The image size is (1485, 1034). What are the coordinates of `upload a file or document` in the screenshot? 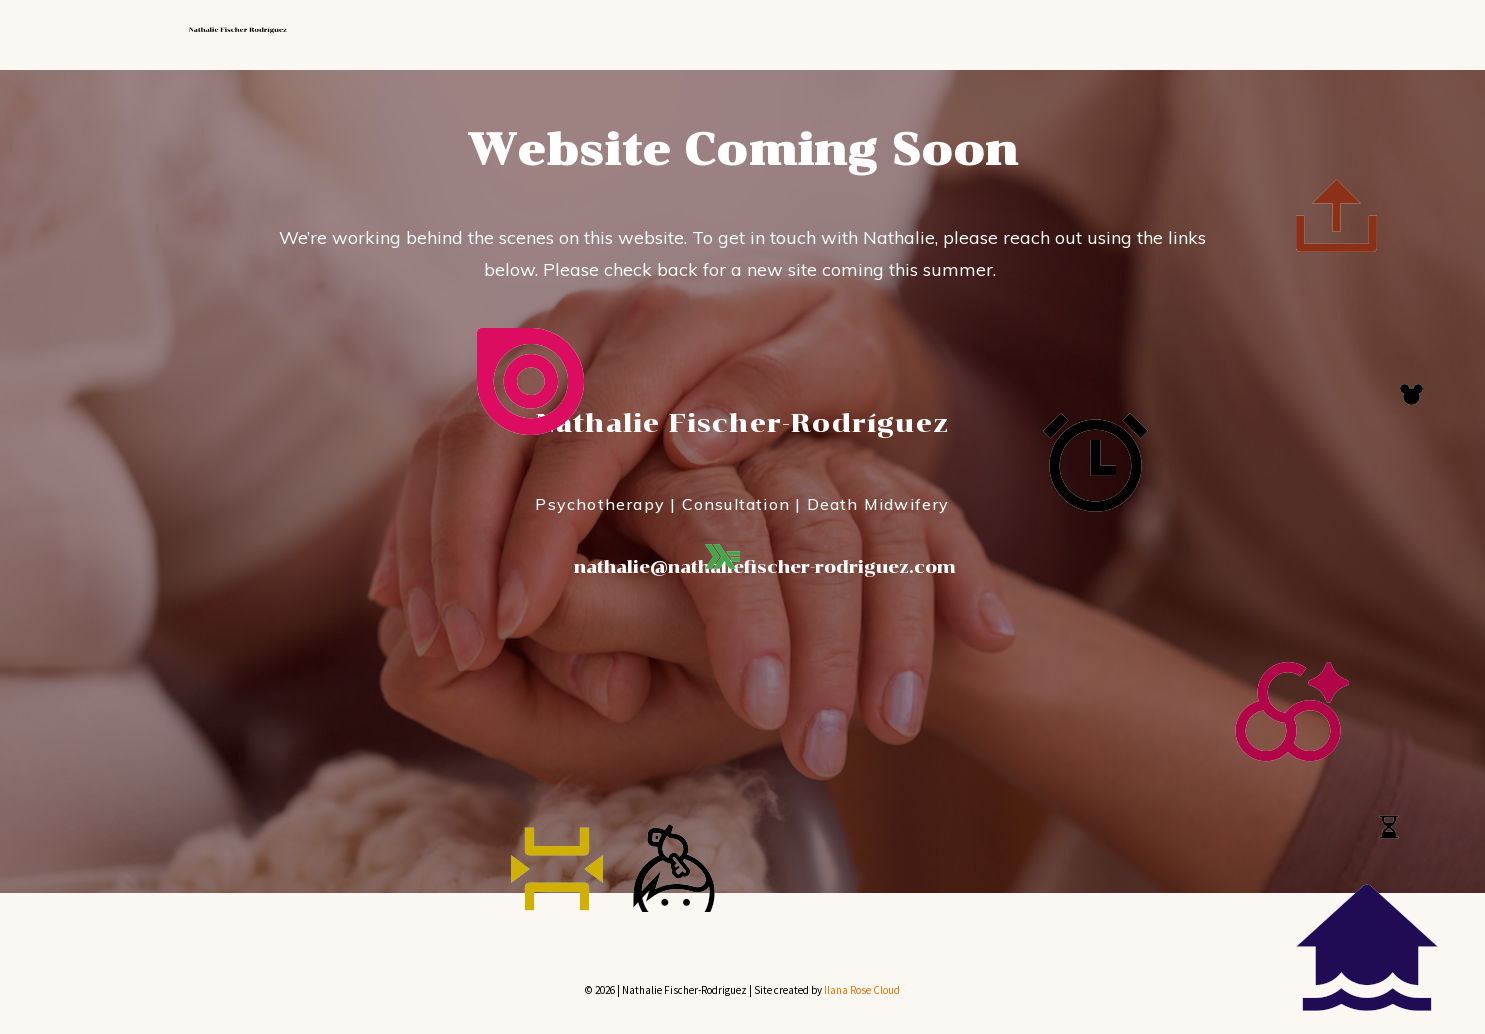 It's located at (1336, 215).